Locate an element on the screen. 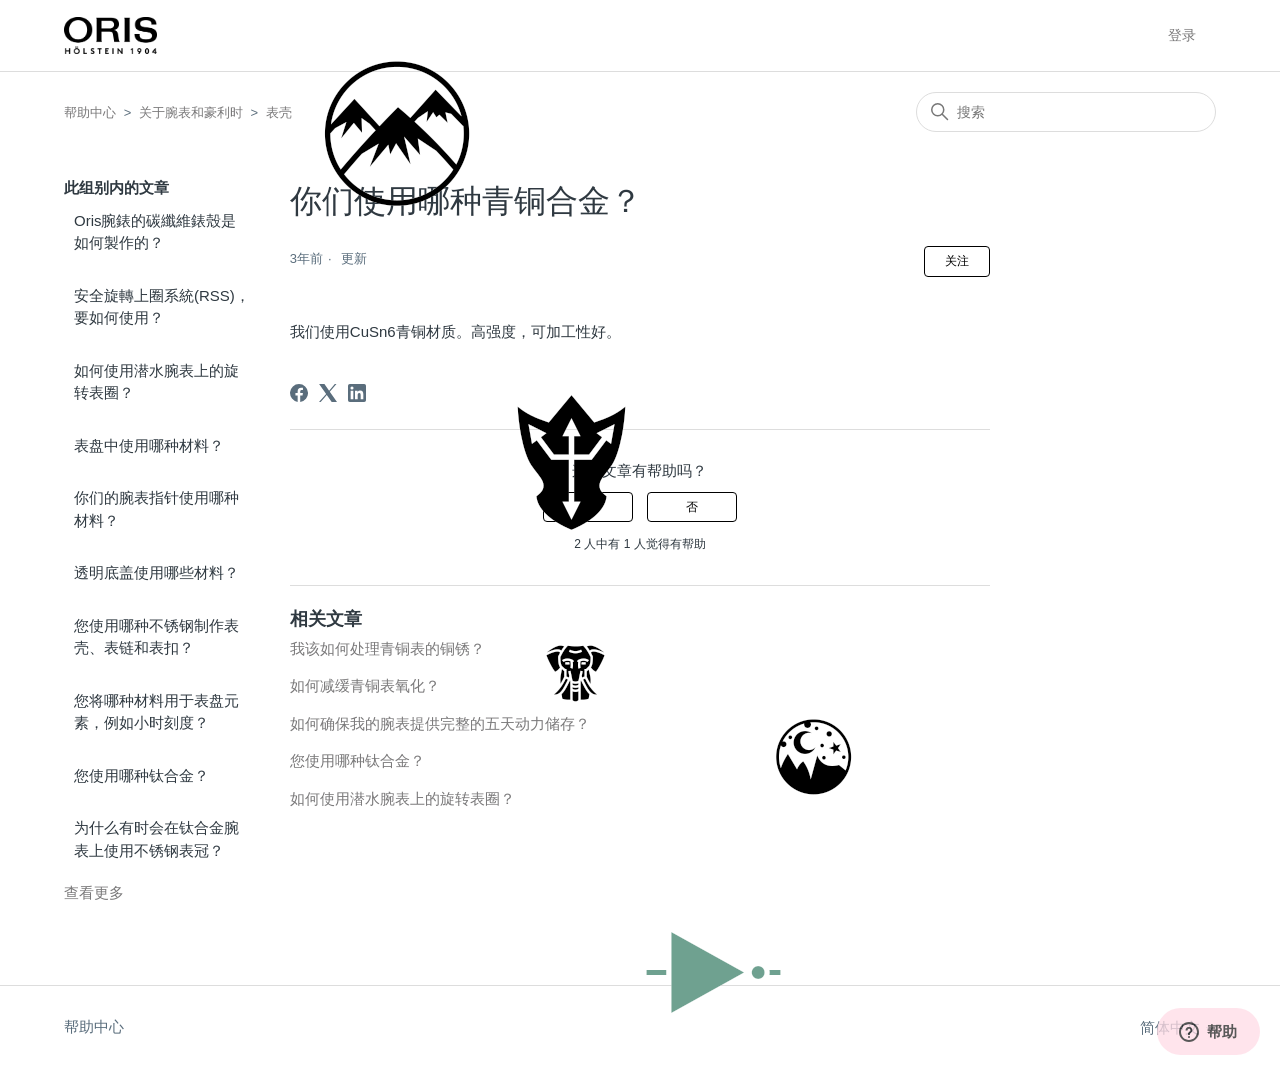  represents a NOT logic gate in circuit design is located at coordinates (713, 972).